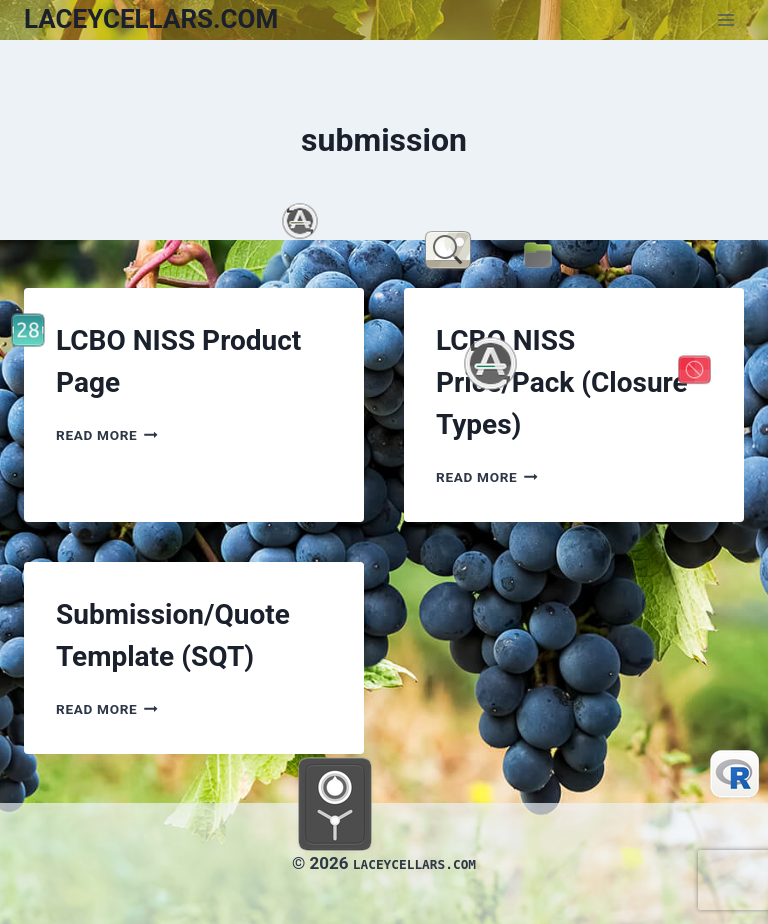 The width and height of the screenshot is (768, 924). Describe the element at coordinates (28, 330) in the screenshot. I see `open the calendar app` at that location.